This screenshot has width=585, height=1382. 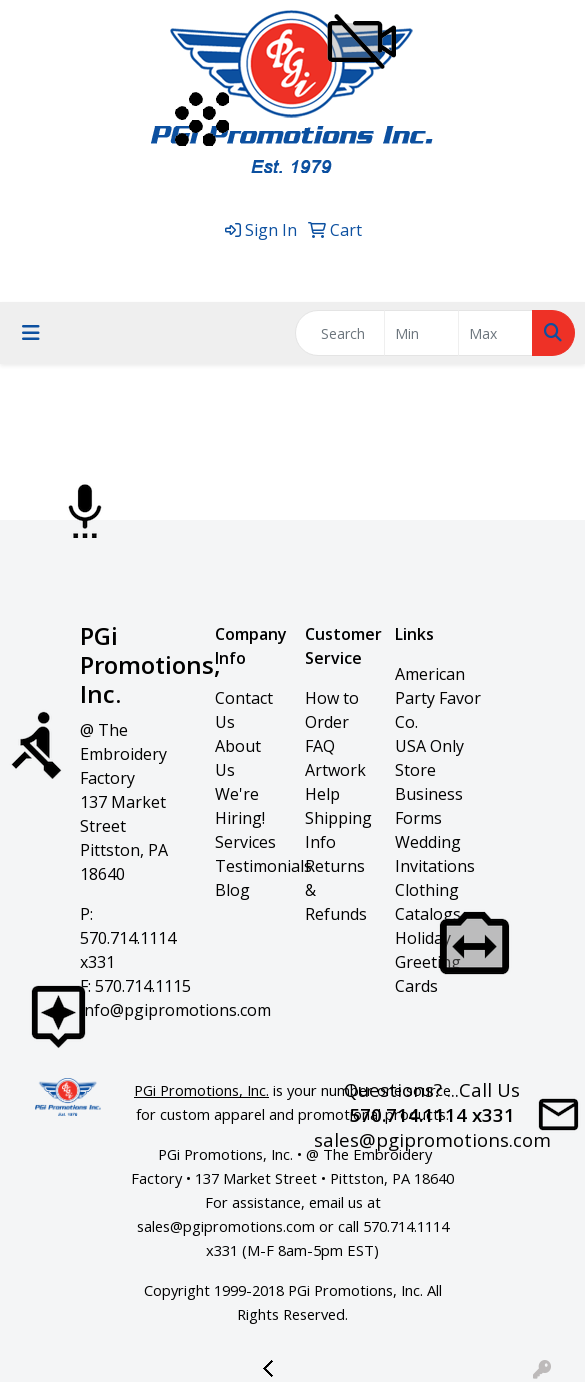 I want to click on access rowing or kayaking activities, so click(x=35, y=744).